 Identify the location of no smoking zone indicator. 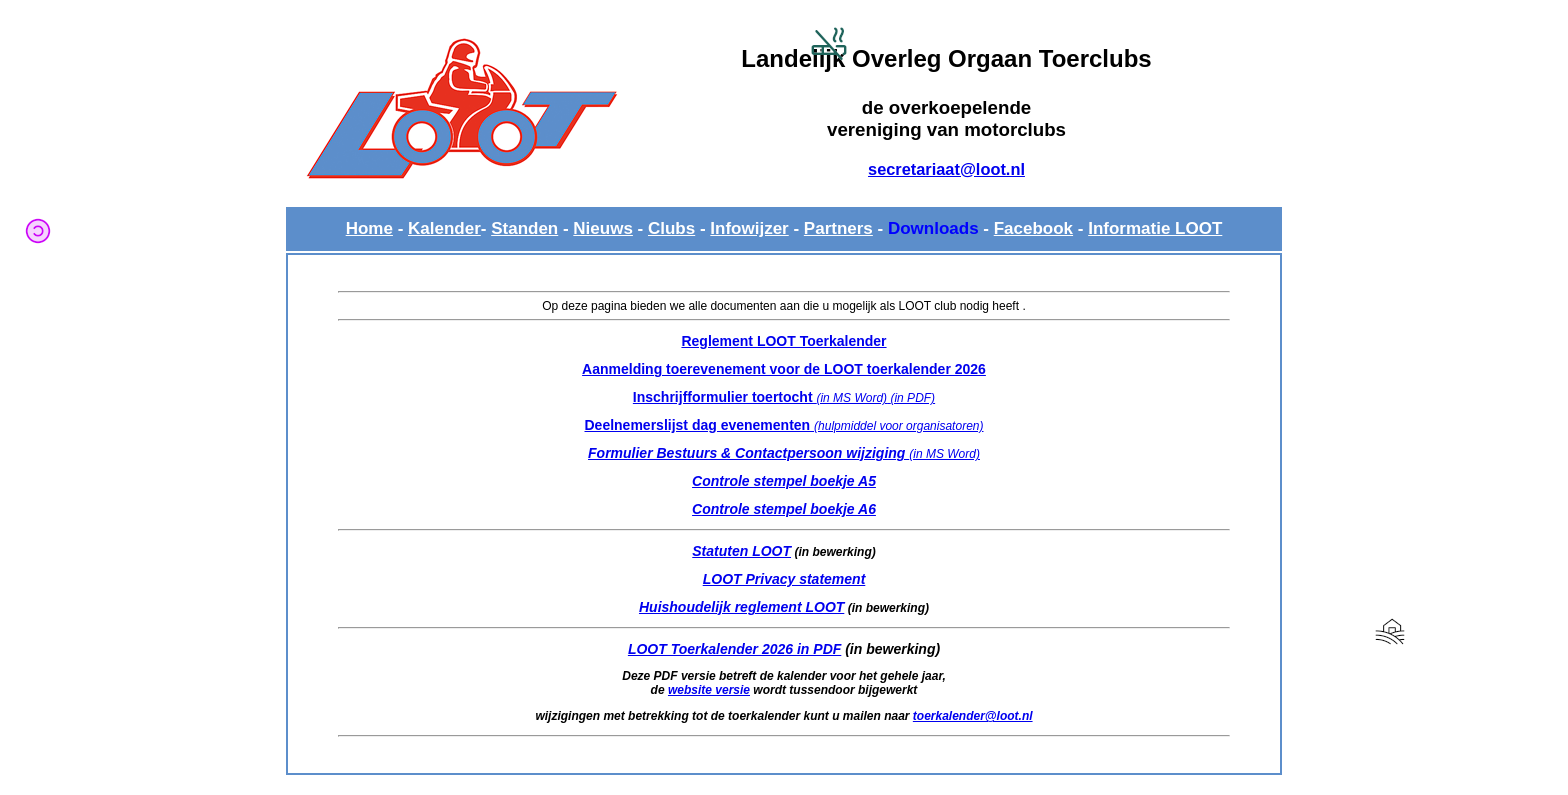
(829, 45).